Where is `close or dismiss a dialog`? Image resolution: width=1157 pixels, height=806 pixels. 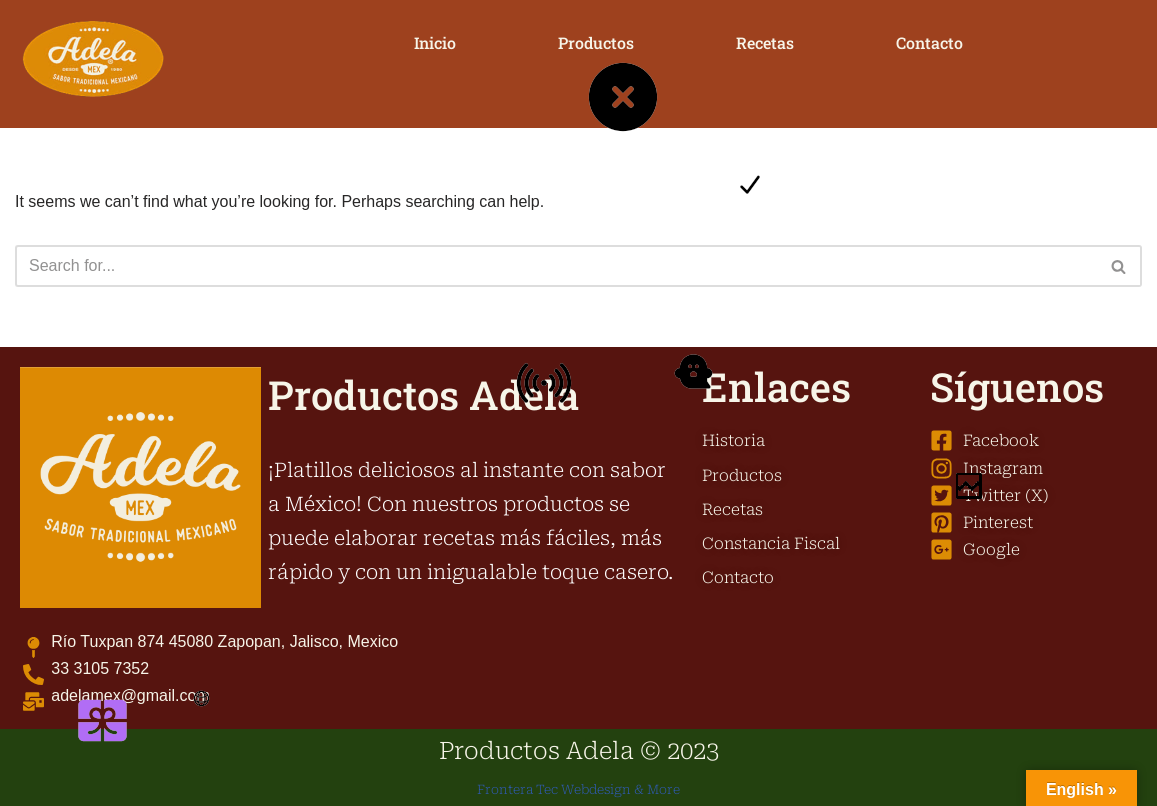
close or dismiss a dialog is located at coordinates (623, 97).